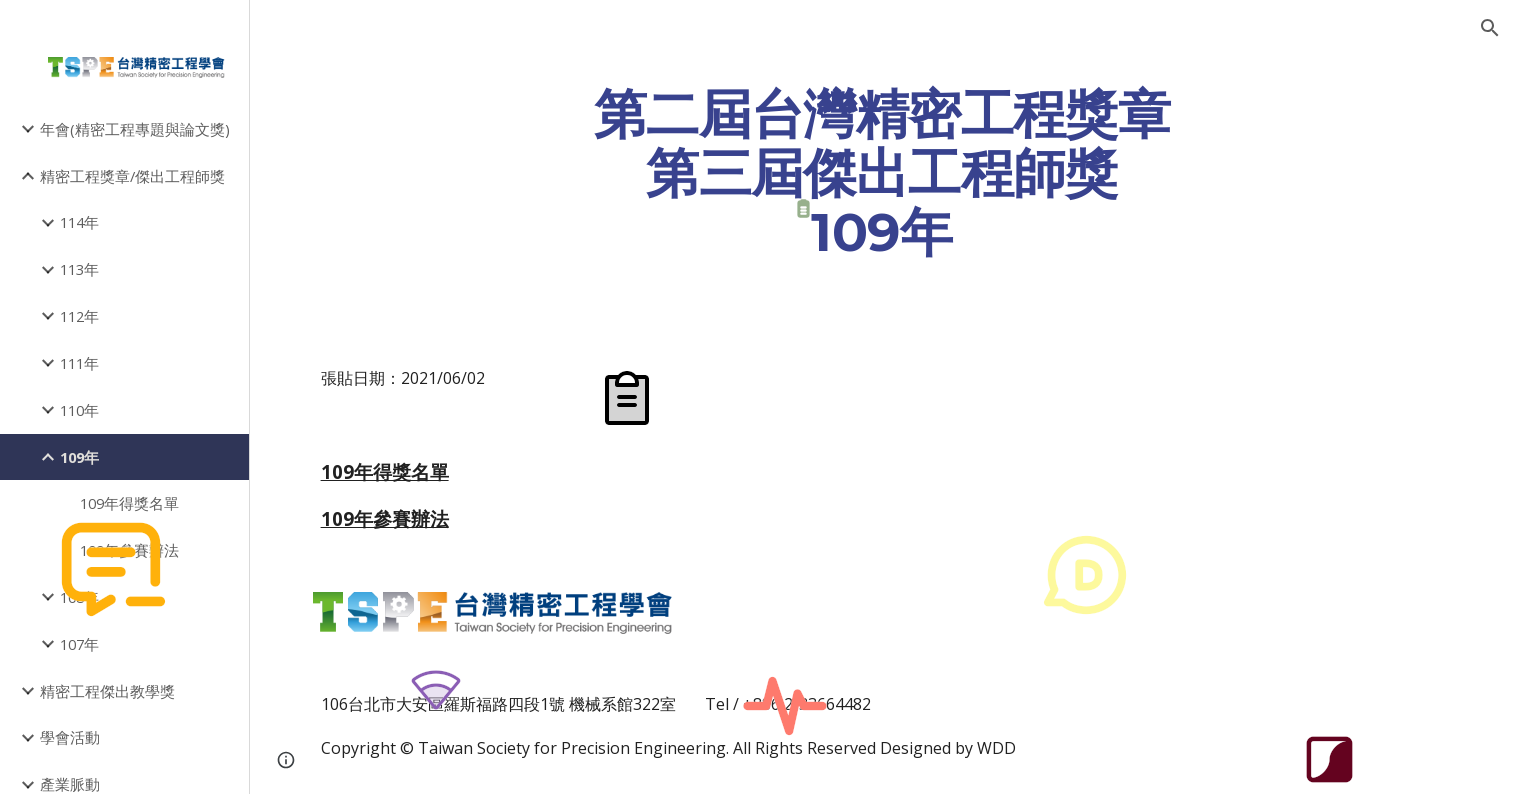  I want to click on indicates medium battery level (approximately 60%), so click(803, 208).